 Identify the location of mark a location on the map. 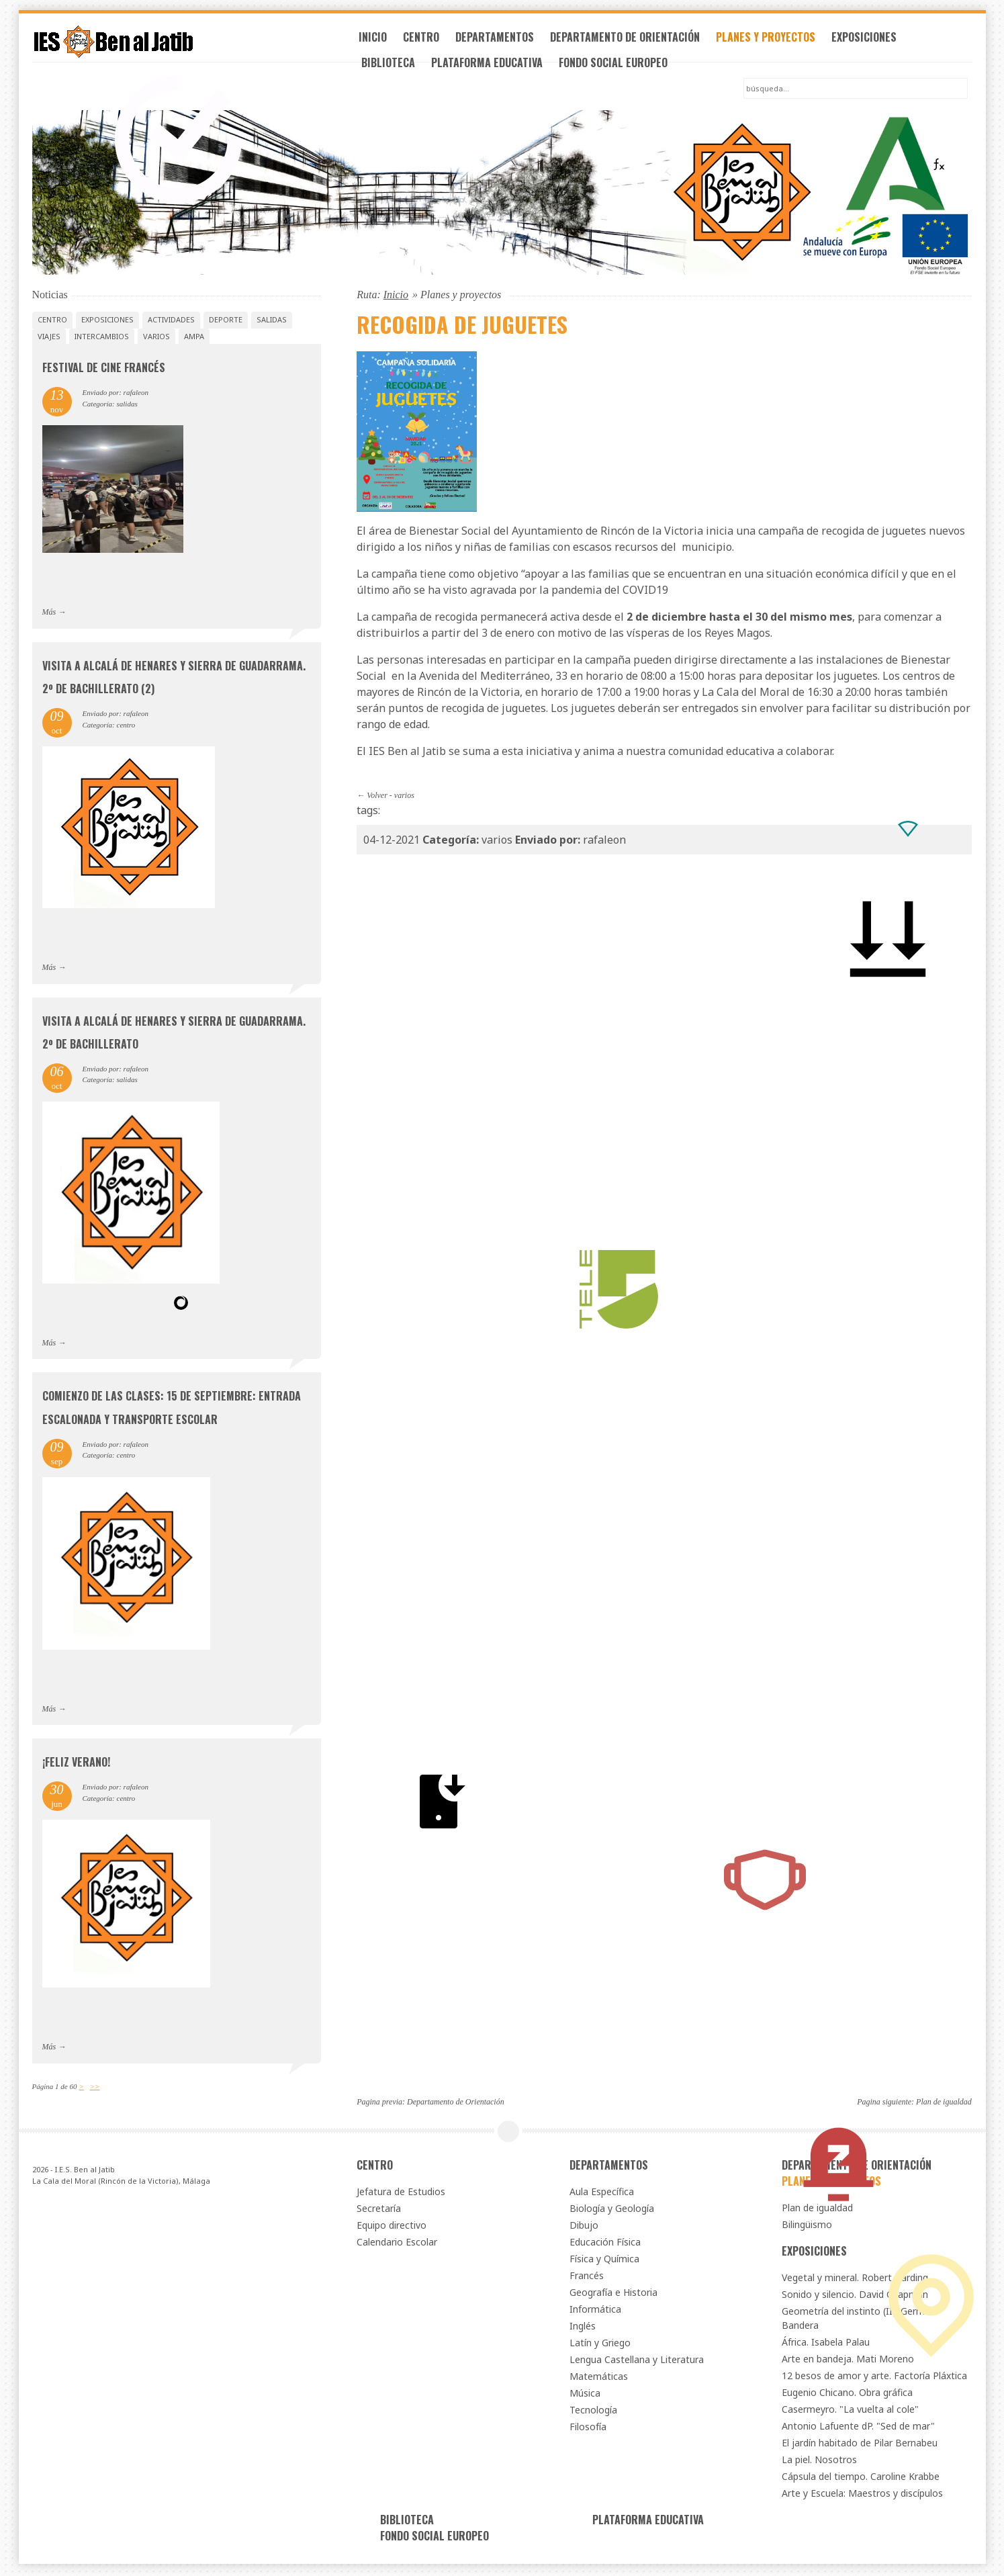
(931, 2301).